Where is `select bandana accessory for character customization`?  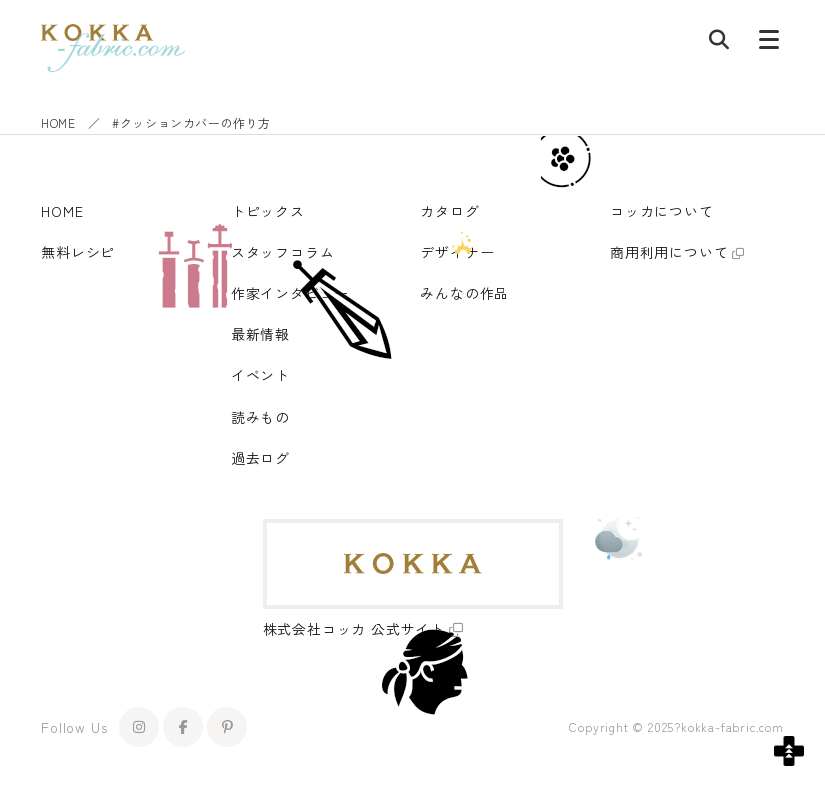 select bandana accessory for character customization is located at coordinates (425, 673).